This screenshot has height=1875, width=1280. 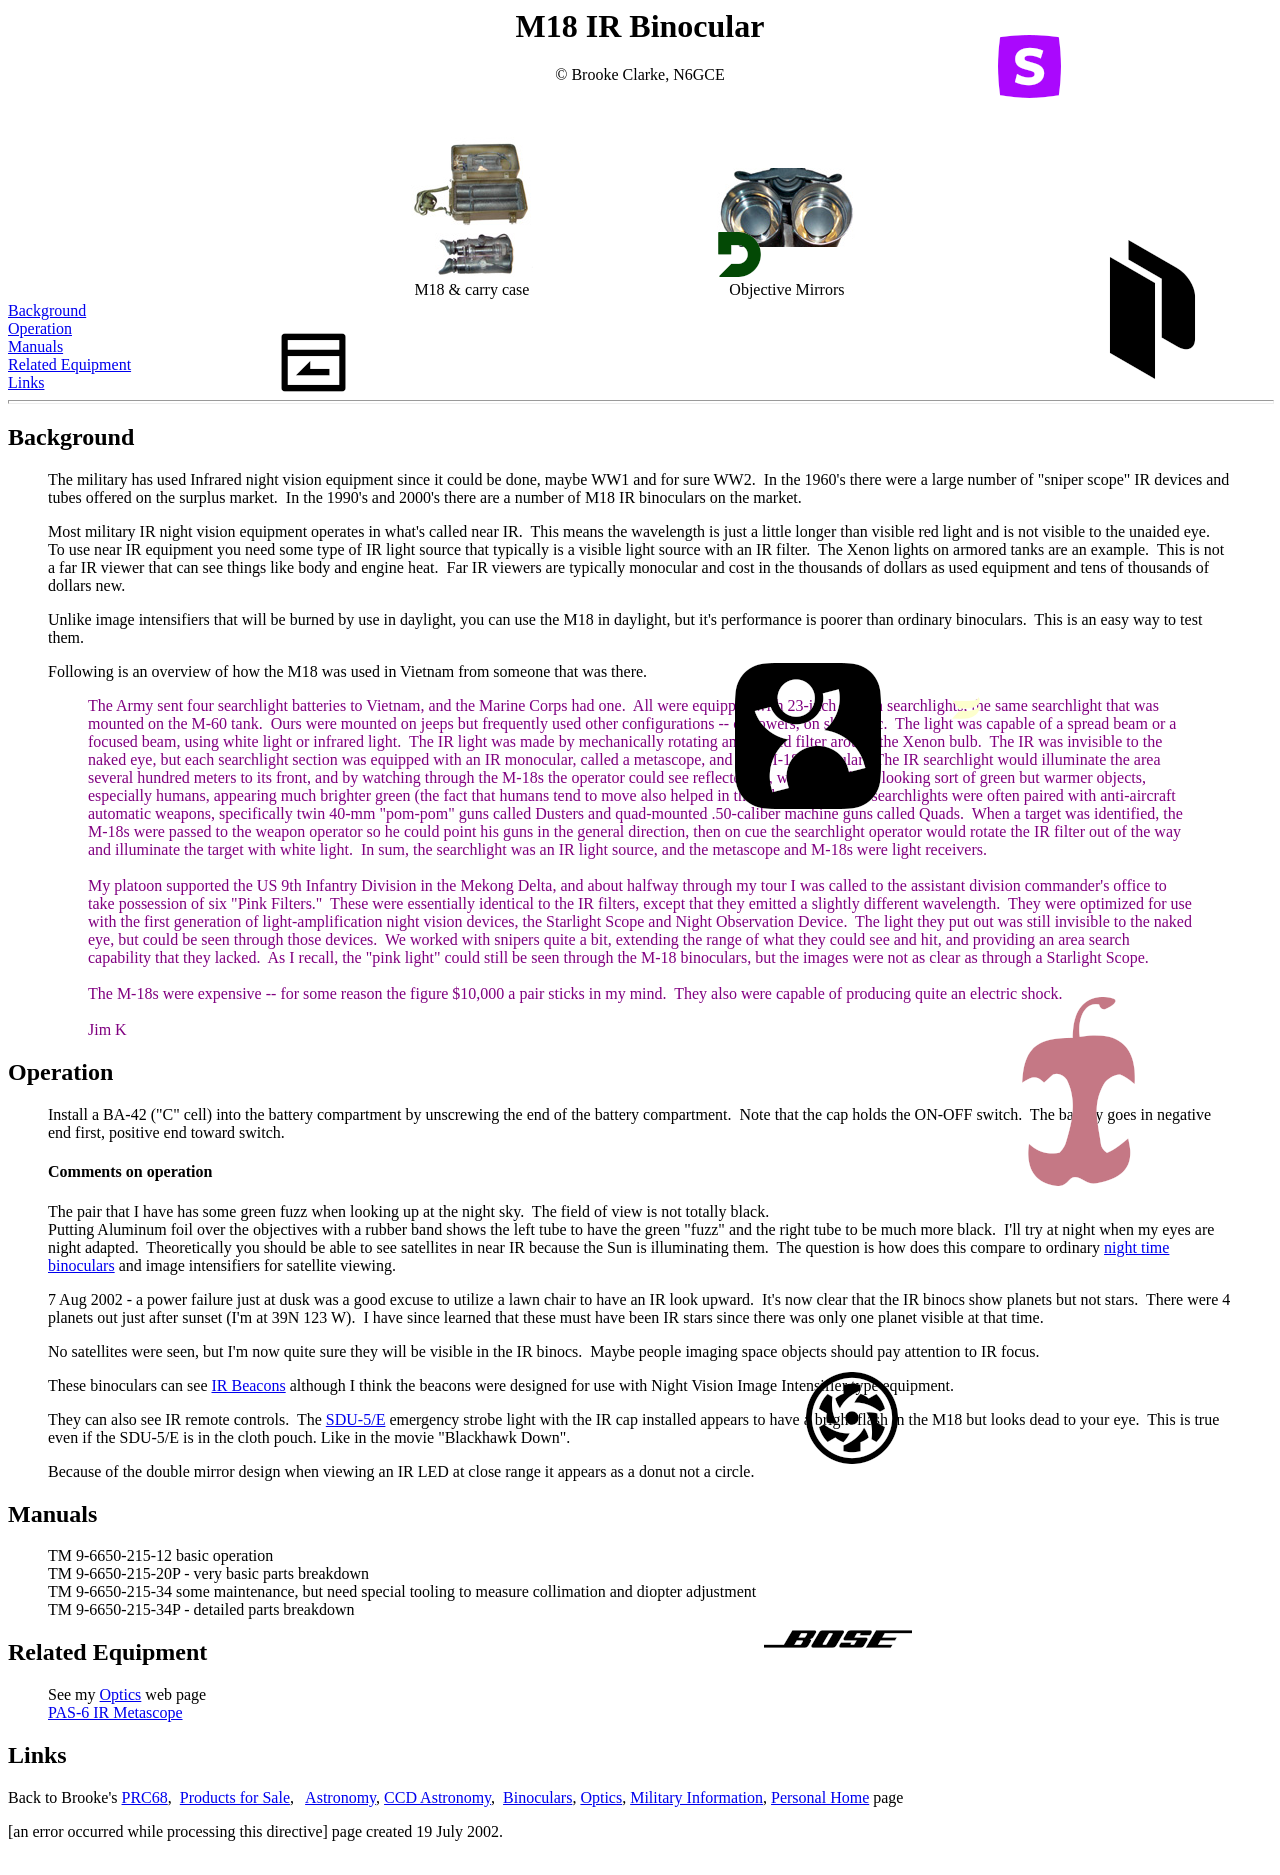 I want to click on deepgram logo, so click(x=739, y=254).